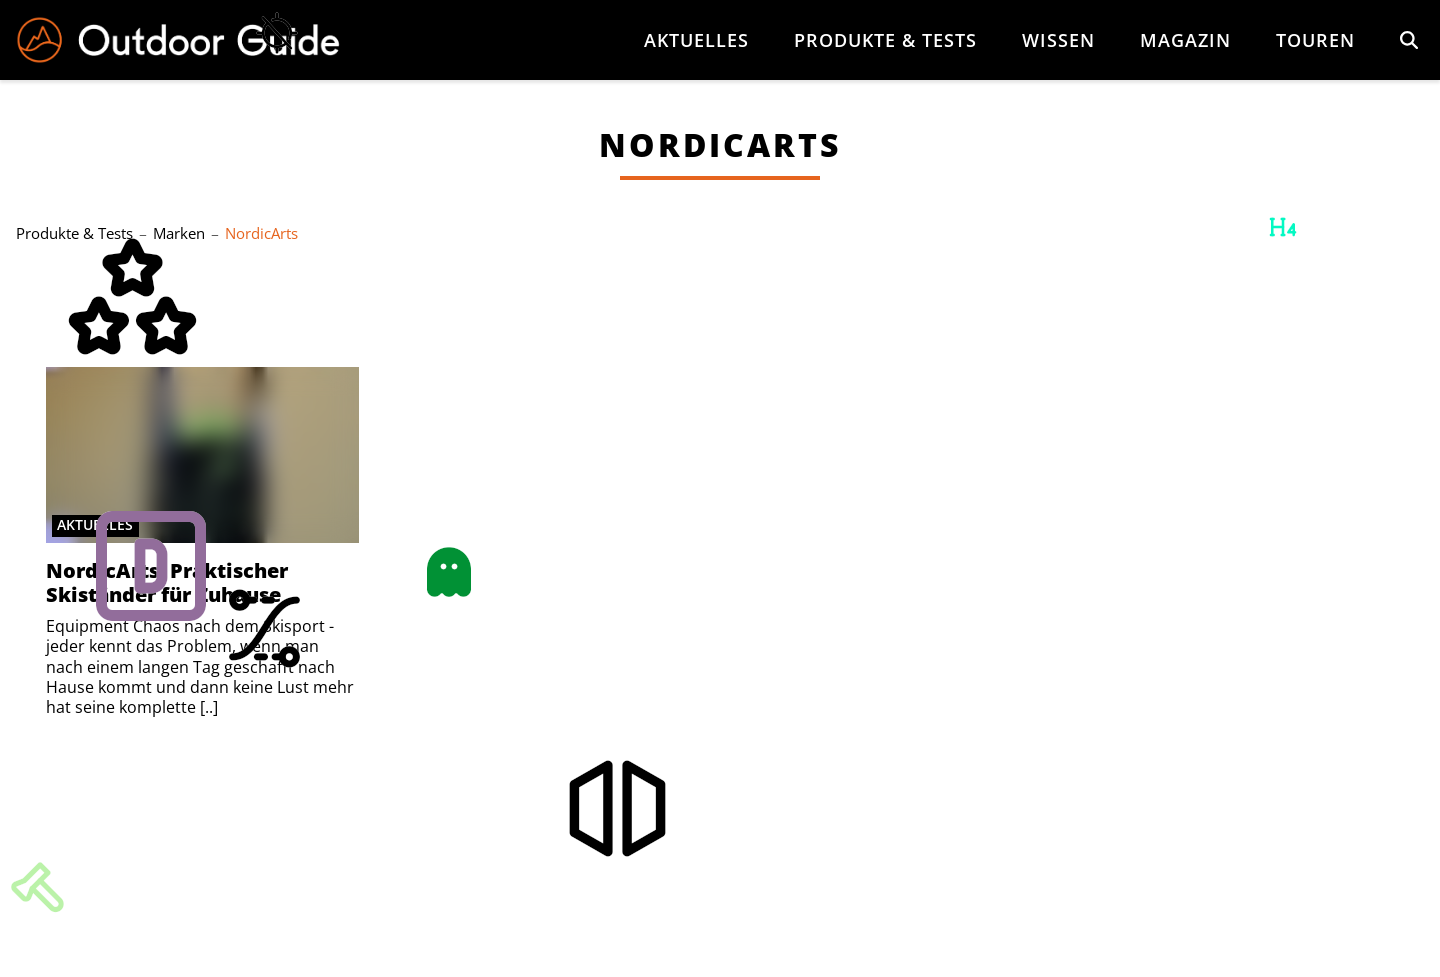 This screenshot has width=1440, height=977. What do you see at coordinates (449, 572) in the screenshot?
I see `indicates ghost mode or invisible status` at bounding box center [449, 572].